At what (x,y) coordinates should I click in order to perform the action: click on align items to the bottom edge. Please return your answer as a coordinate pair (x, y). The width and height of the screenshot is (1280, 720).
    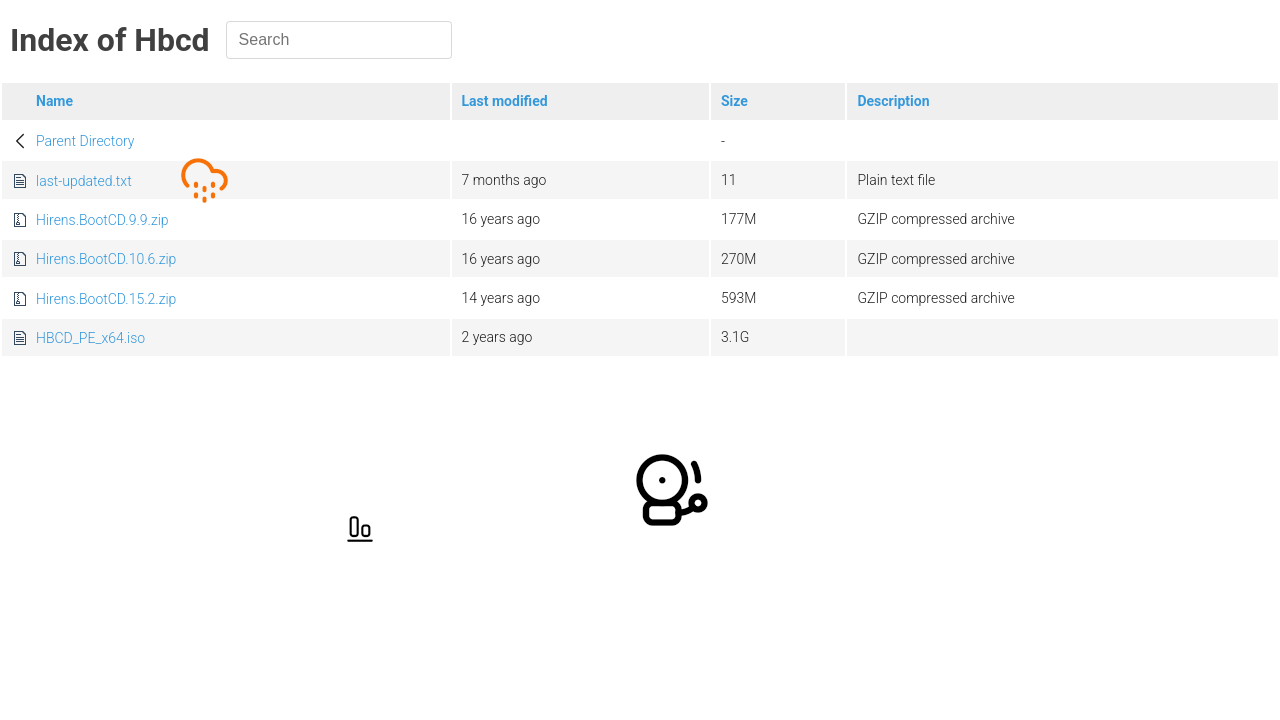
    Looking at the image, I should click on (360, 529).